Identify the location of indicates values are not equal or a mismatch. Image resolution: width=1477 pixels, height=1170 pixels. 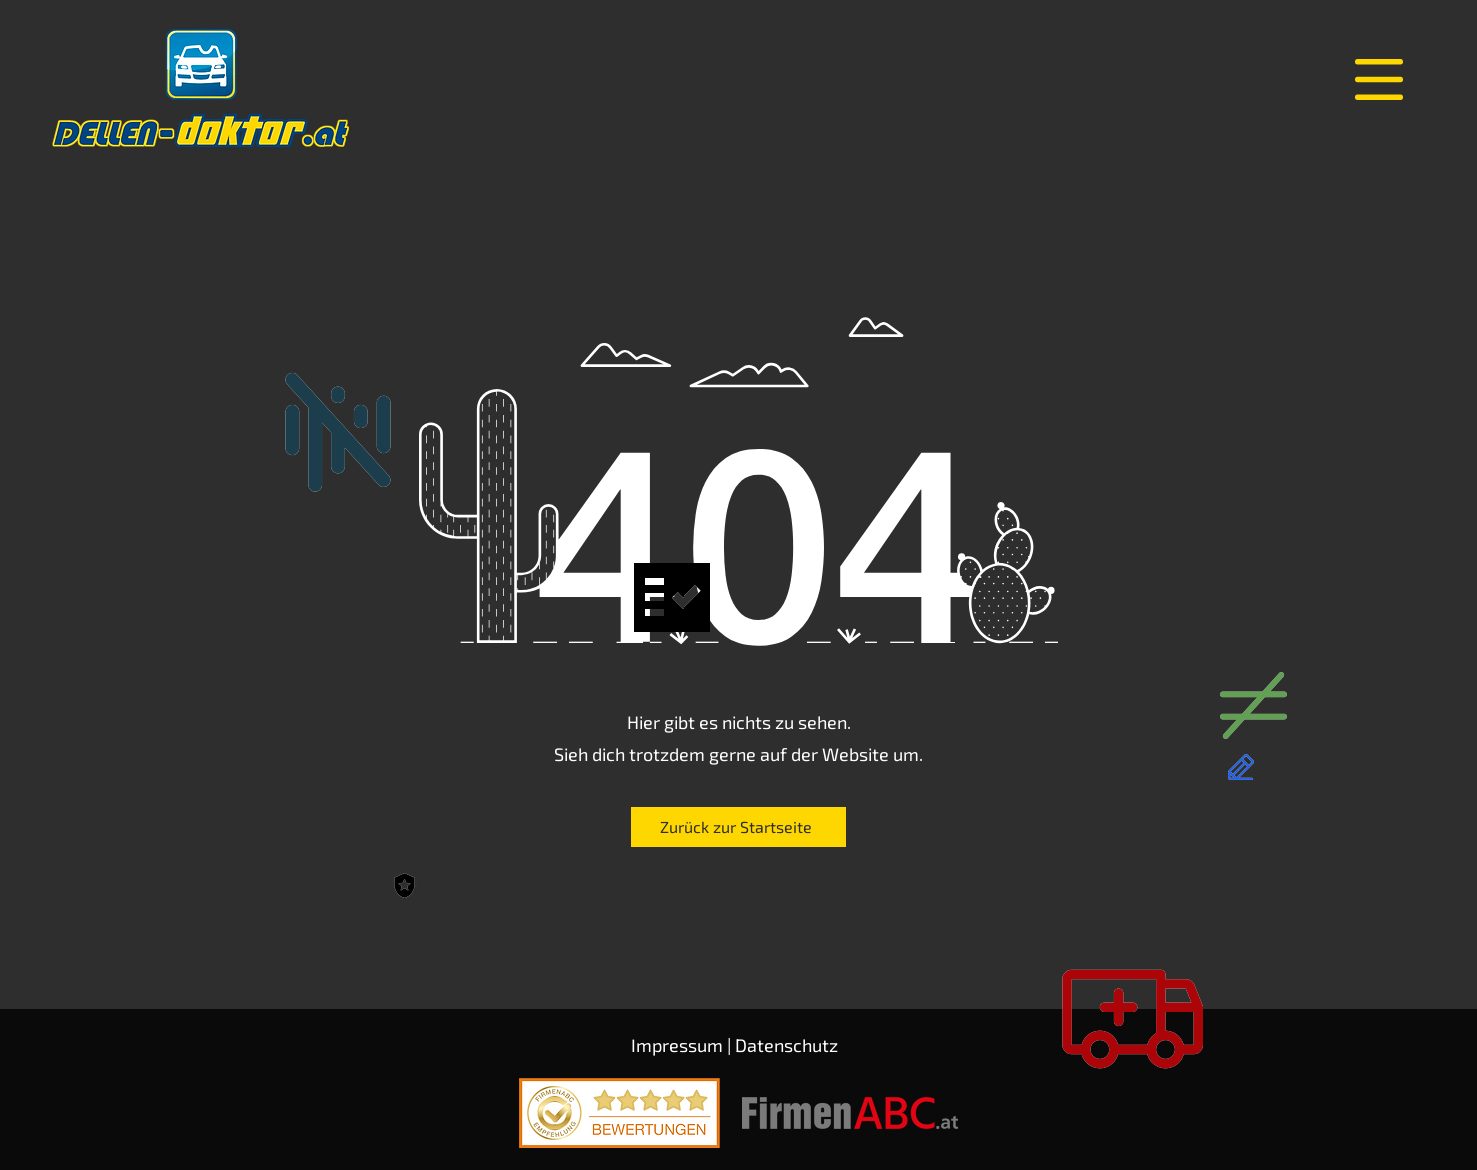
(1253, 705).